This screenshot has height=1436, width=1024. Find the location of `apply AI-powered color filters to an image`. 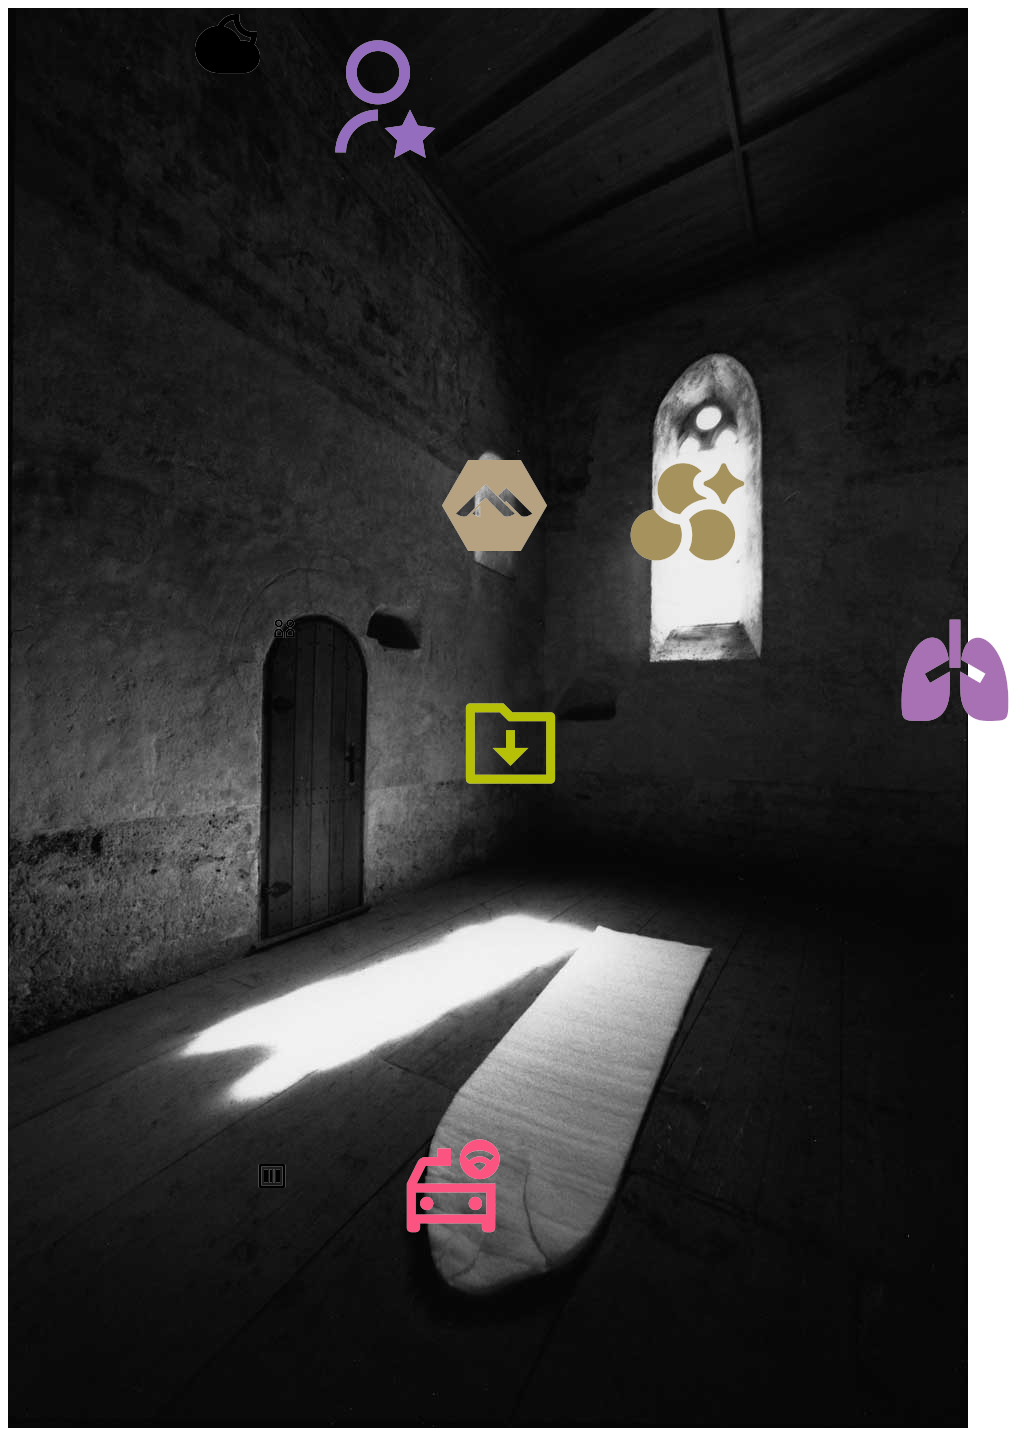

apply AI-powered color filters to an image is located at coordinates (685, 519).